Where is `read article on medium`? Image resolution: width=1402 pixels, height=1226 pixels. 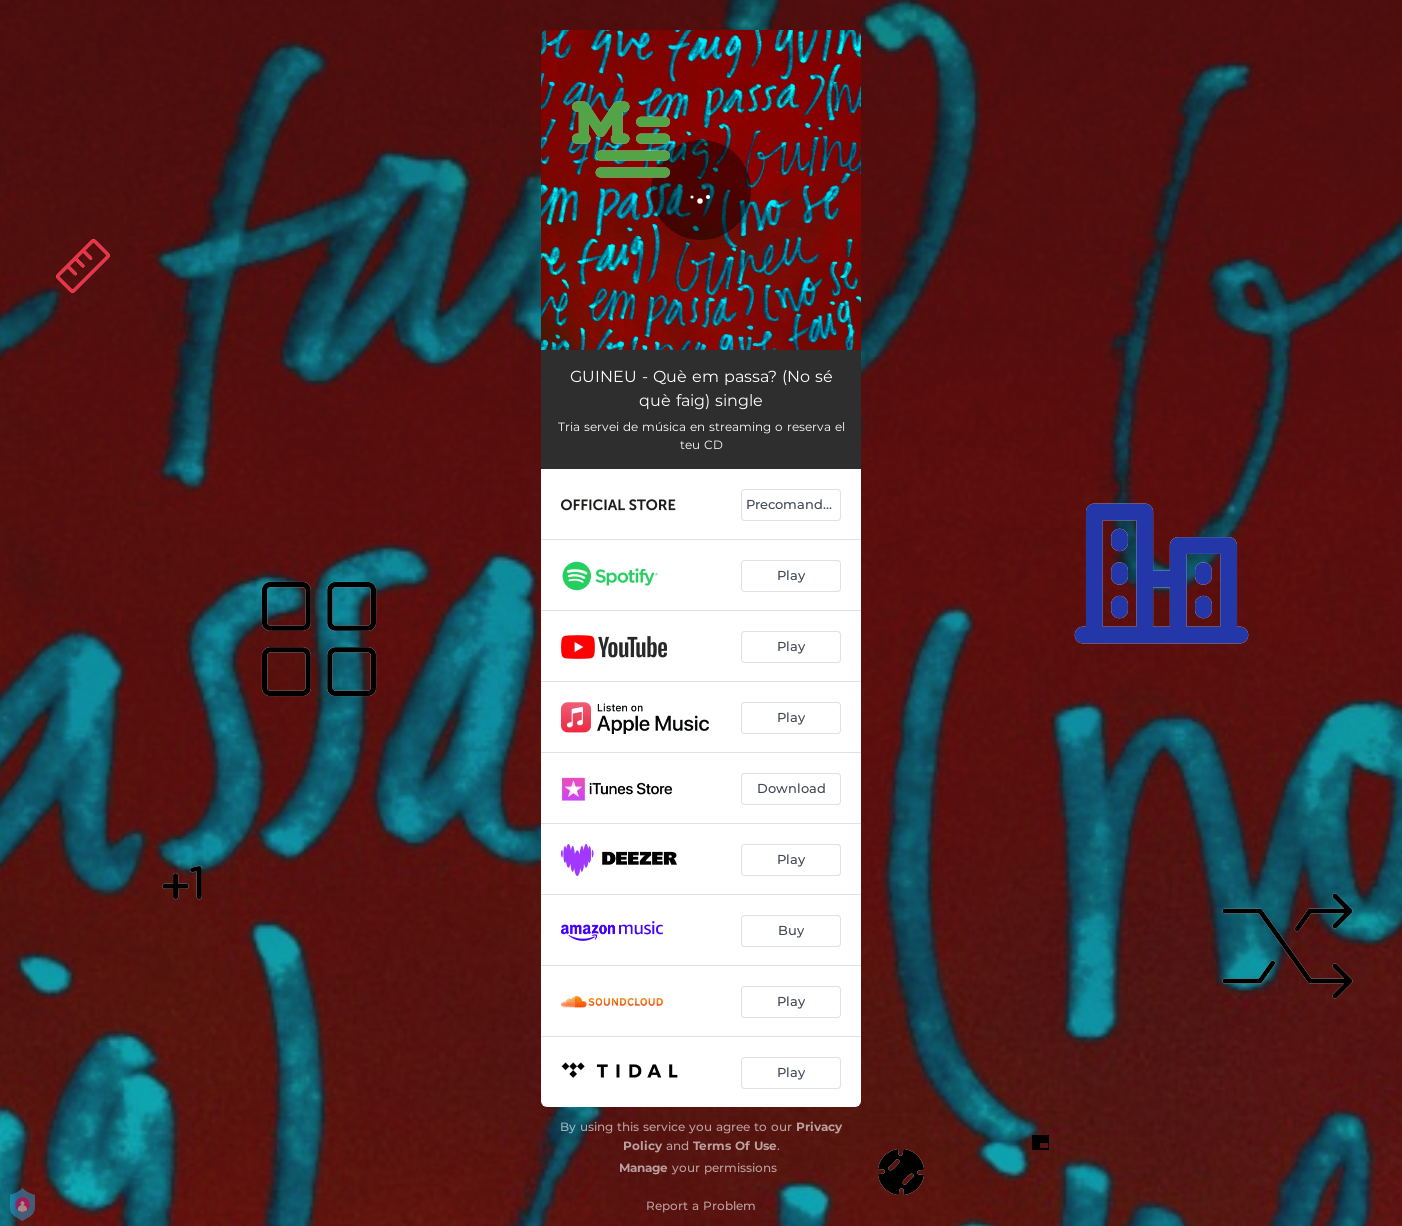 read article on medium is located at coordinates (621, 137).